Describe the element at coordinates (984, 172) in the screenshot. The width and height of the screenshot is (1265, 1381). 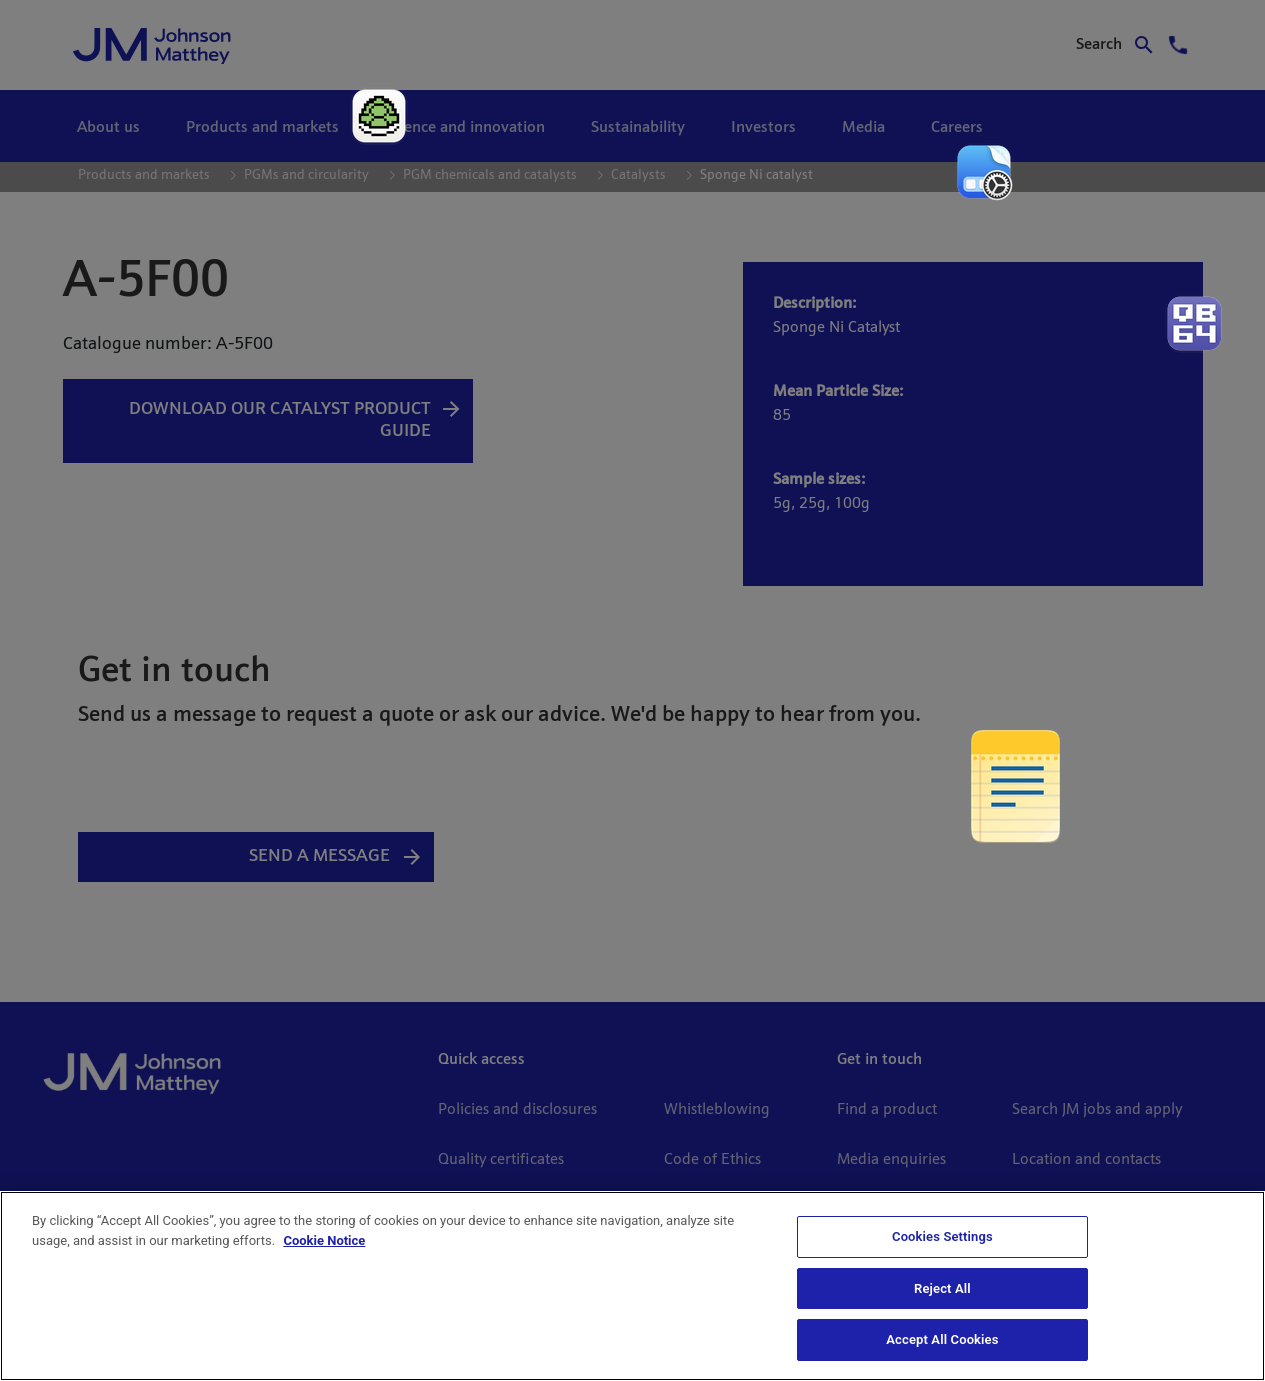
I see `open system profiler application` at that location.